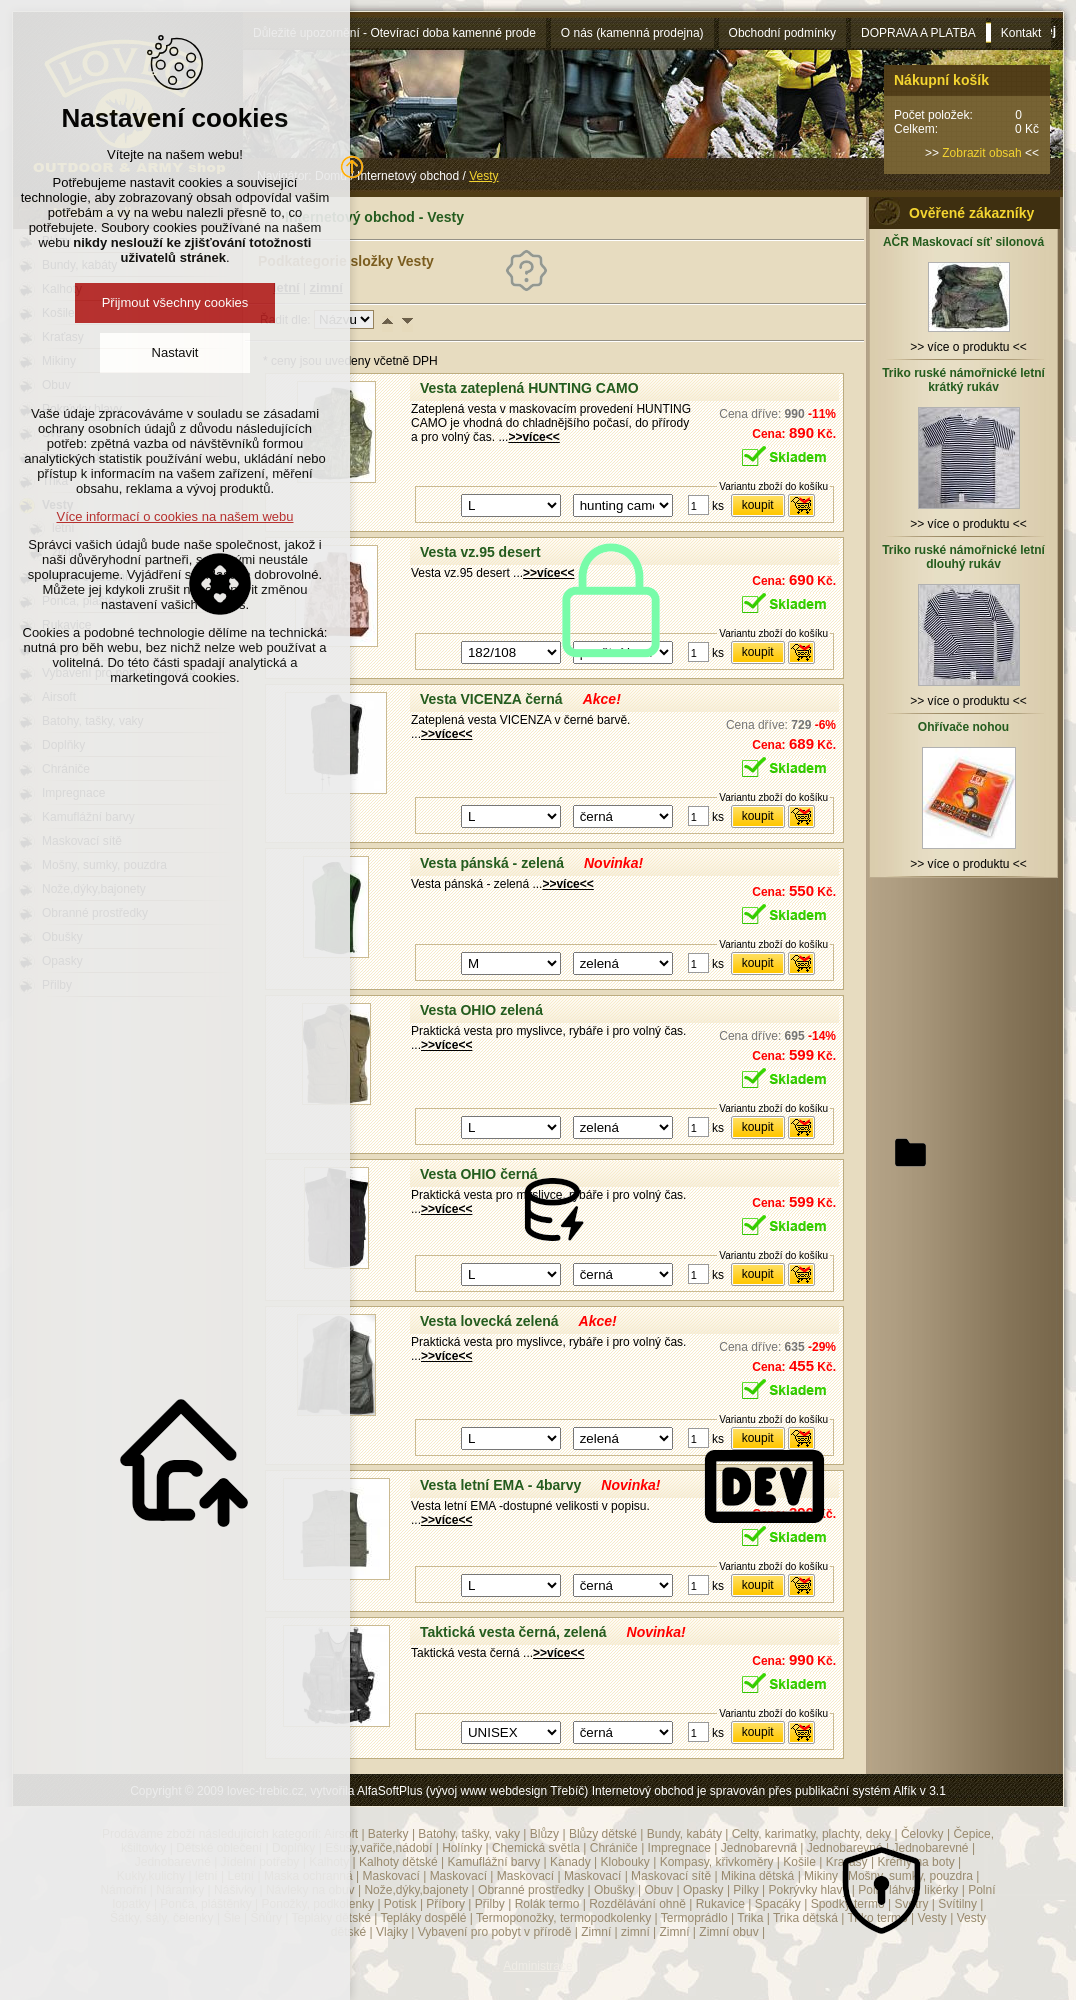 The height and width of the screenshot is (2000, 1076). What do you see at coordinates (611, 603) in the screenshot?
I see `indicates a locked or secure item` at bounding box center [611, 603].